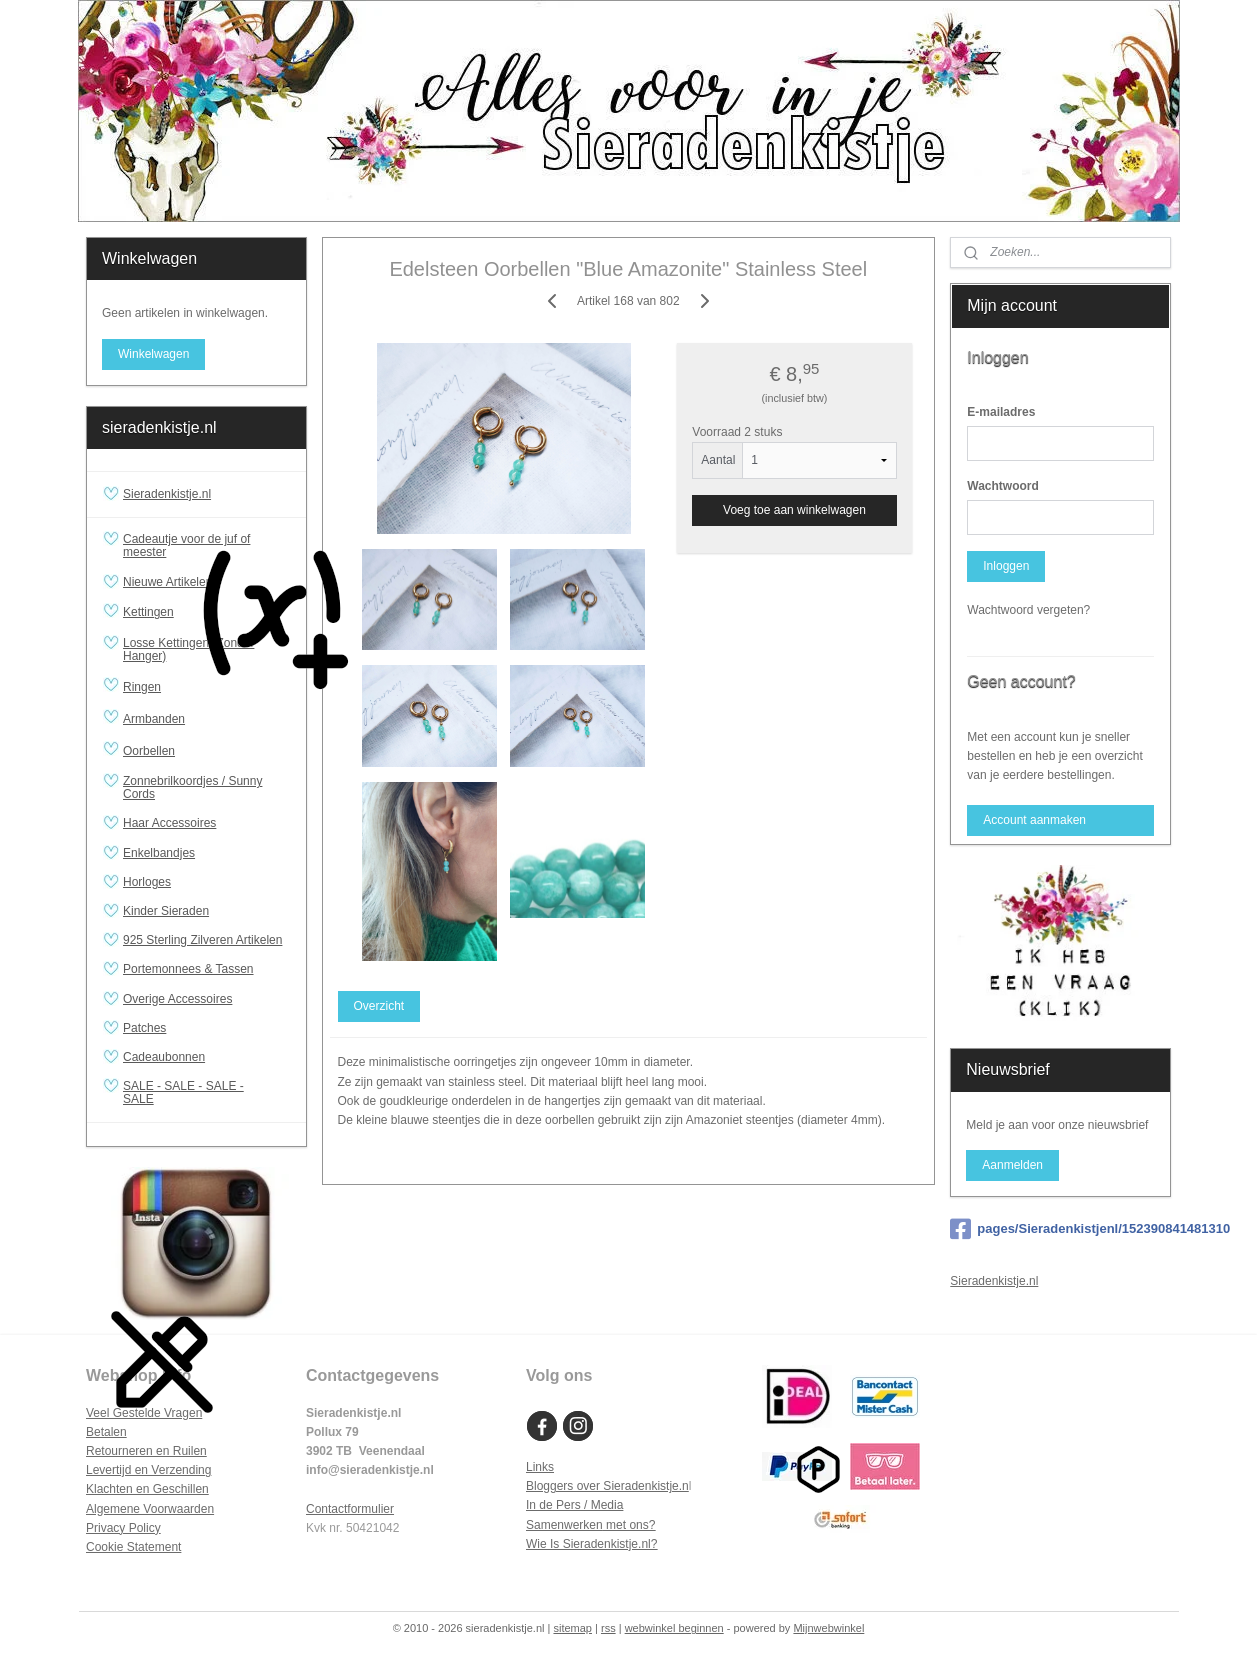 Image resolution: width=1257 pixels, height=1665 pixels. I want to click on indicates parking available or parking location, so click(818, 1469).